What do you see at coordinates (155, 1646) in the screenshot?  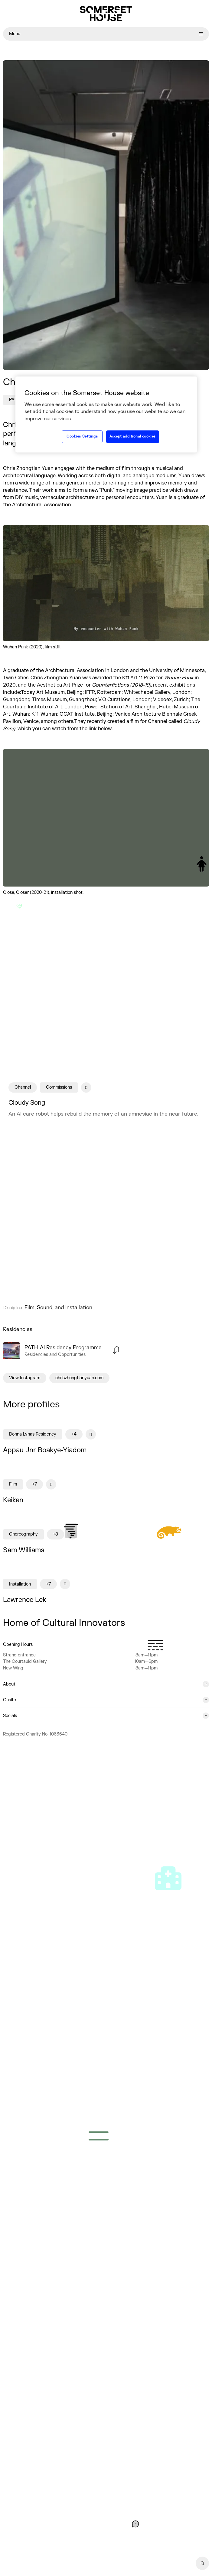 I see `apply a gradient effect to an element` at bounding box center [155, 1646].